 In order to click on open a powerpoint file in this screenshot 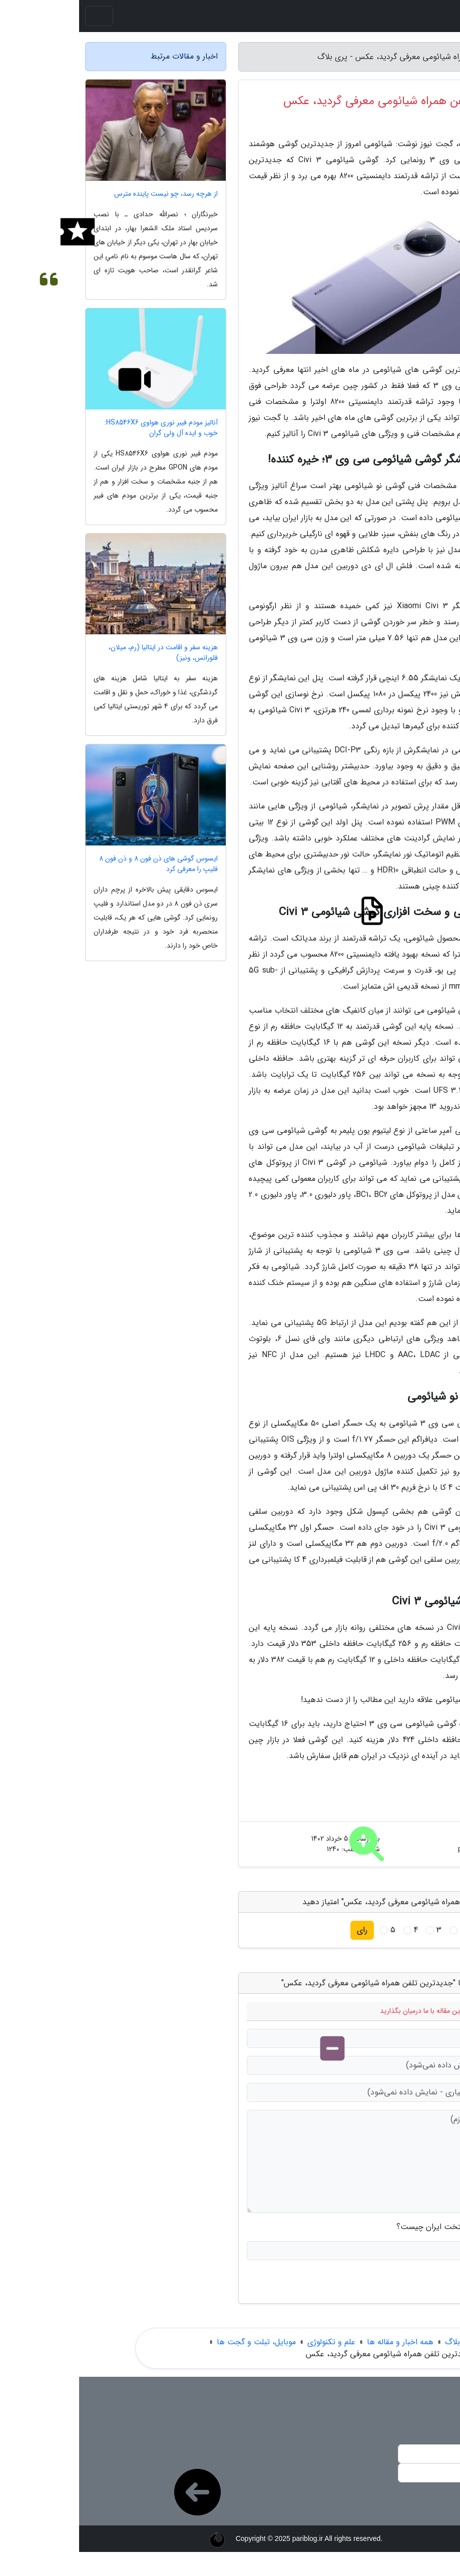, I will do `click(372, 911)`.